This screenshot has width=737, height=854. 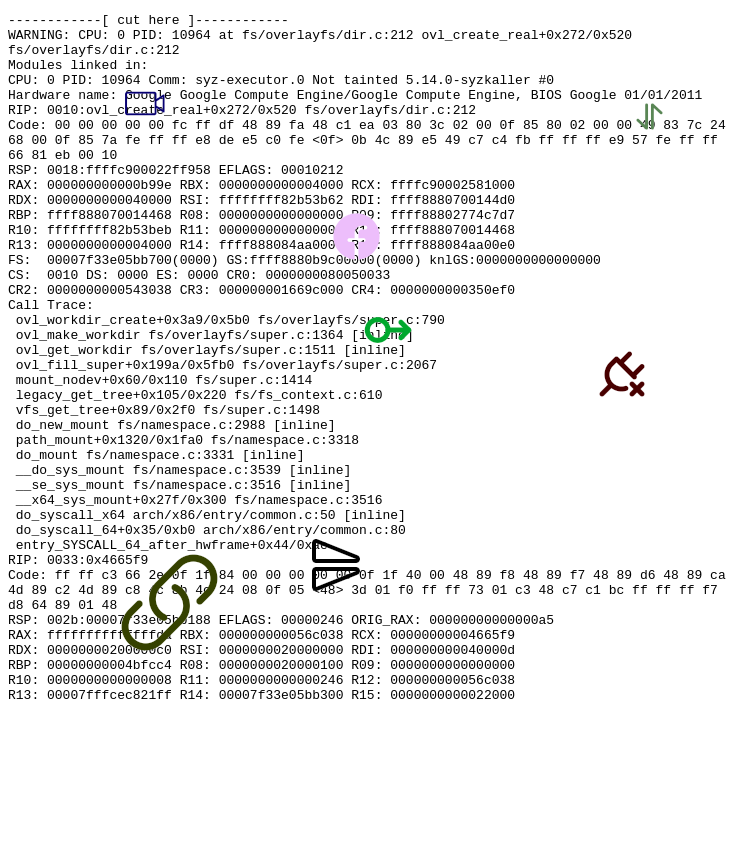 What do you see at coordinates (334, 565) in the screenshot?
I see `flip image or content vertically` at bounding box center [334, 565].